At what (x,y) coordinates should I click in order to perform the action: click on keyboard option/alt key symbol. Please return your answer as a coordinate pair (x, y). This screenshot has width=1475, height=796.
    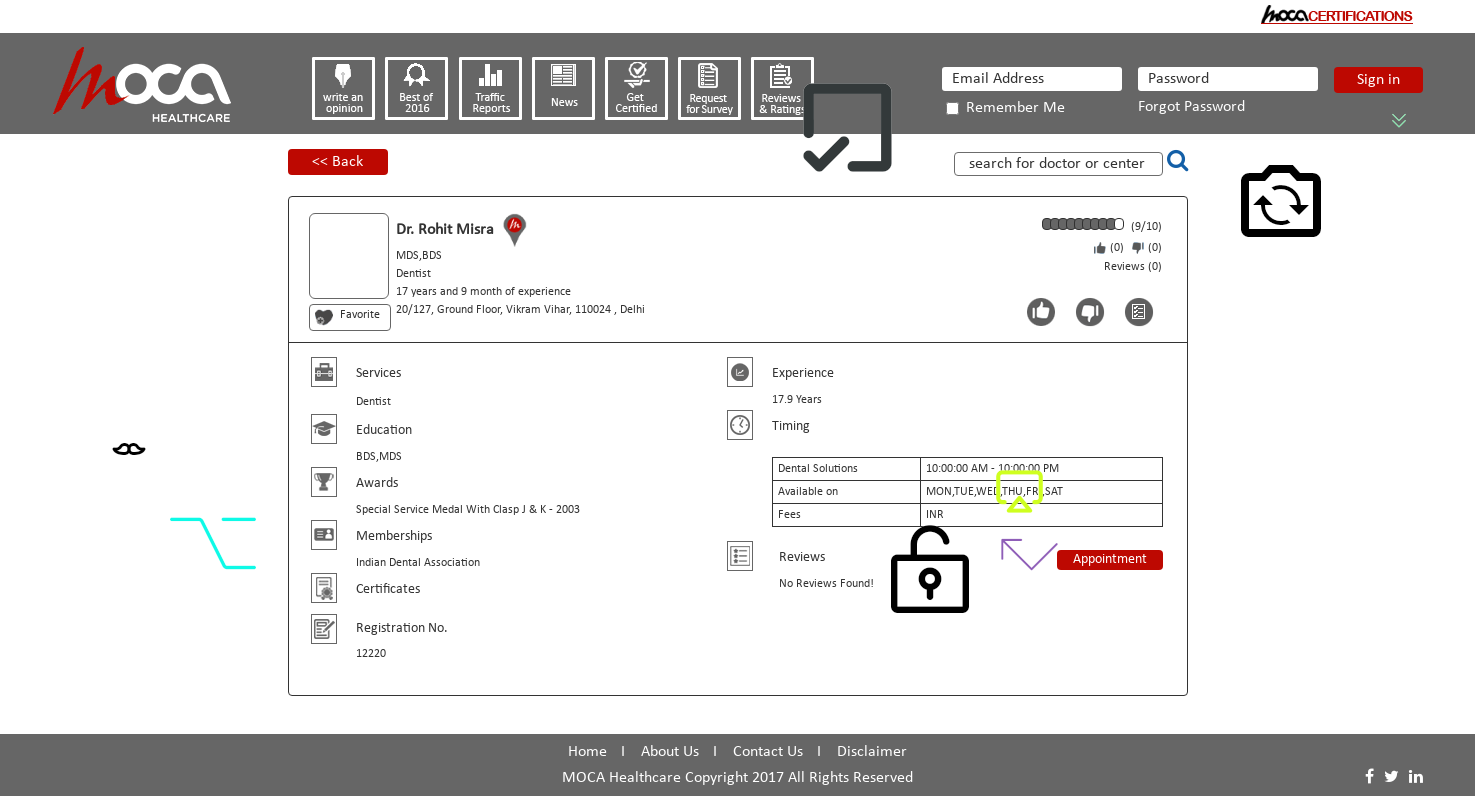
    Looking at the image, I should click on (213, 540).